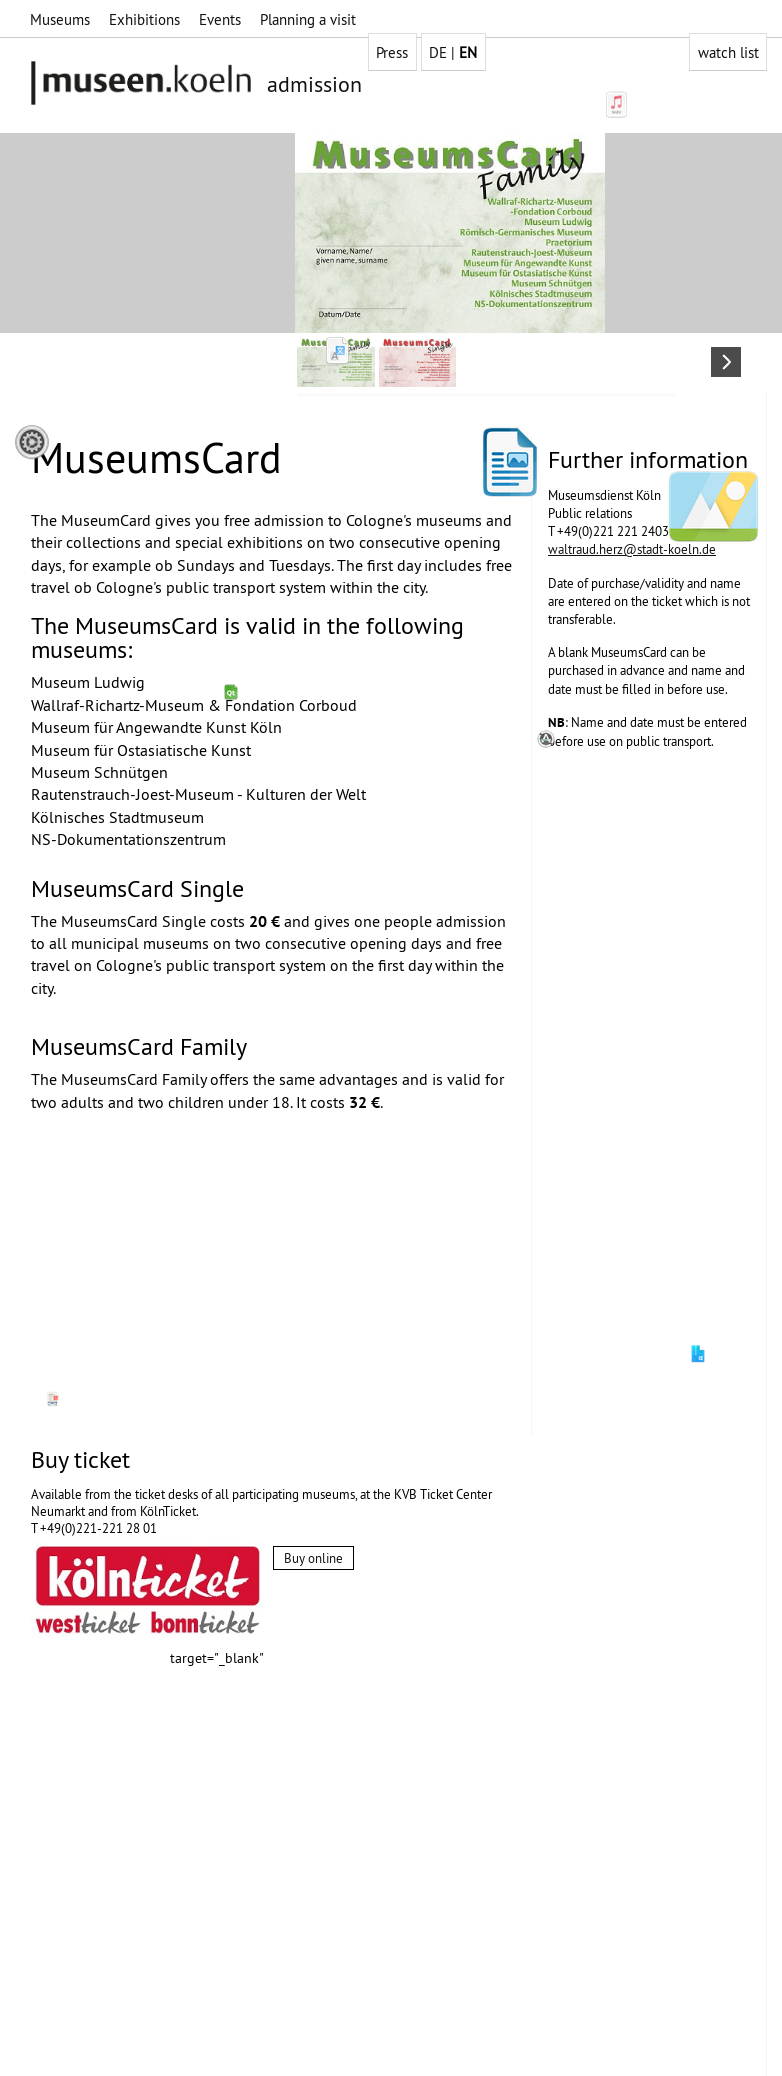 The image size is (782, 2076). What do you see at coordinates (510, 462) in the screenshot?
I see `open an opendocument text template file` at bounding box center [510, 462].